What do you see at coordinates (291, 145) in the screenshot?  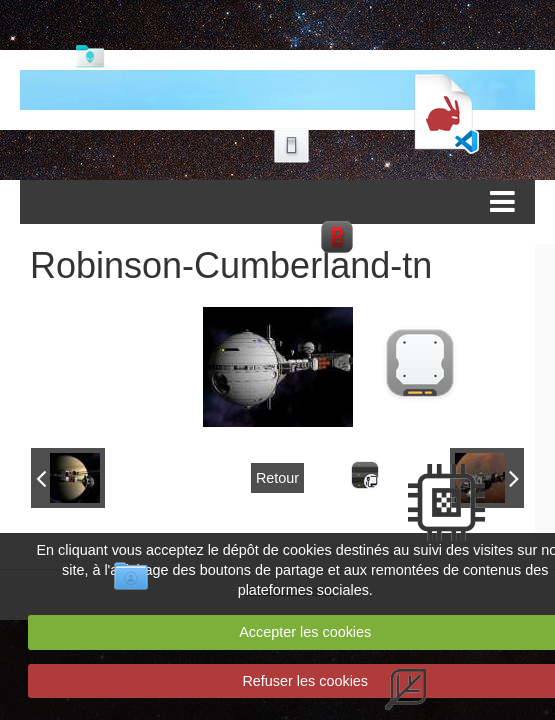 I see `access general system settings` at bounding box center [291, 145].